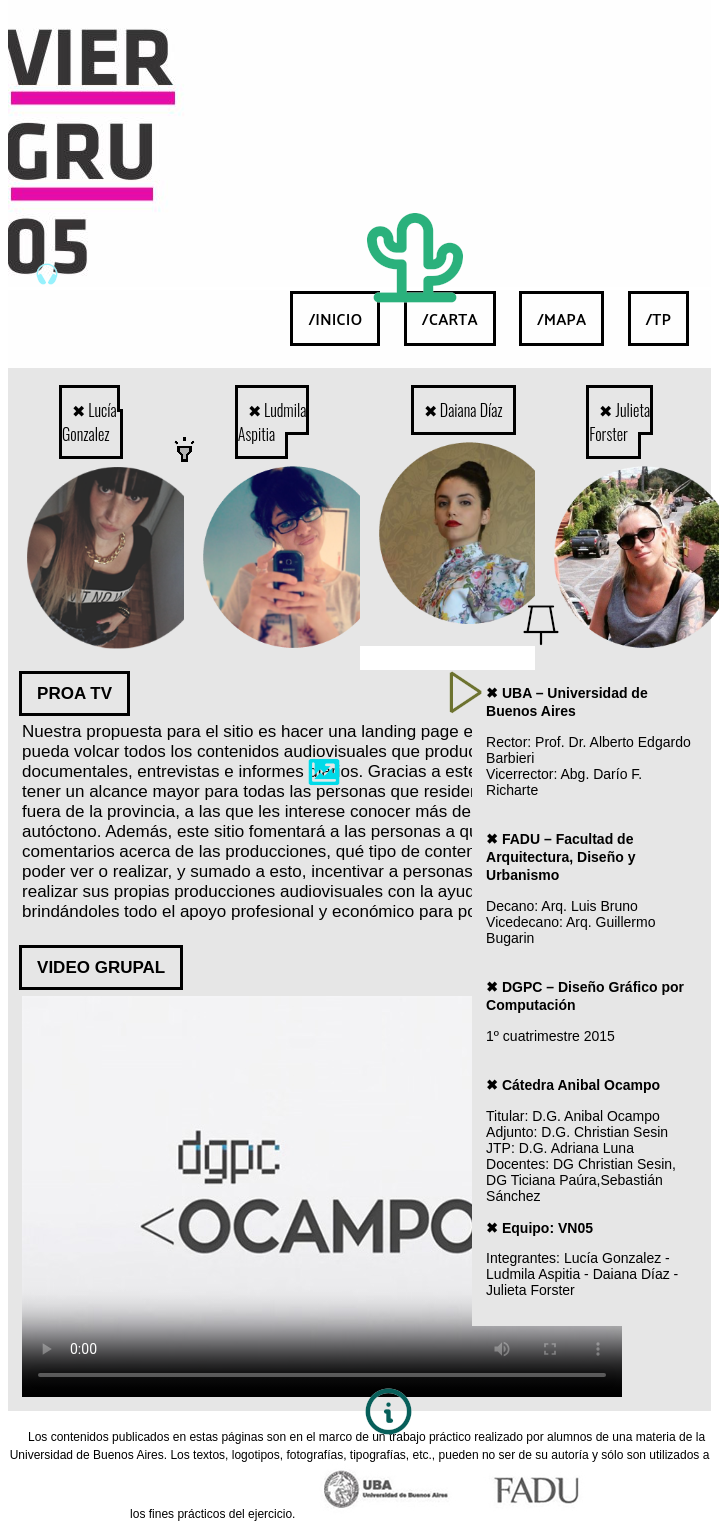 This screenshot has width=719, height=1533. I want to click on view analytics or performance metrics, so click(324, 772).